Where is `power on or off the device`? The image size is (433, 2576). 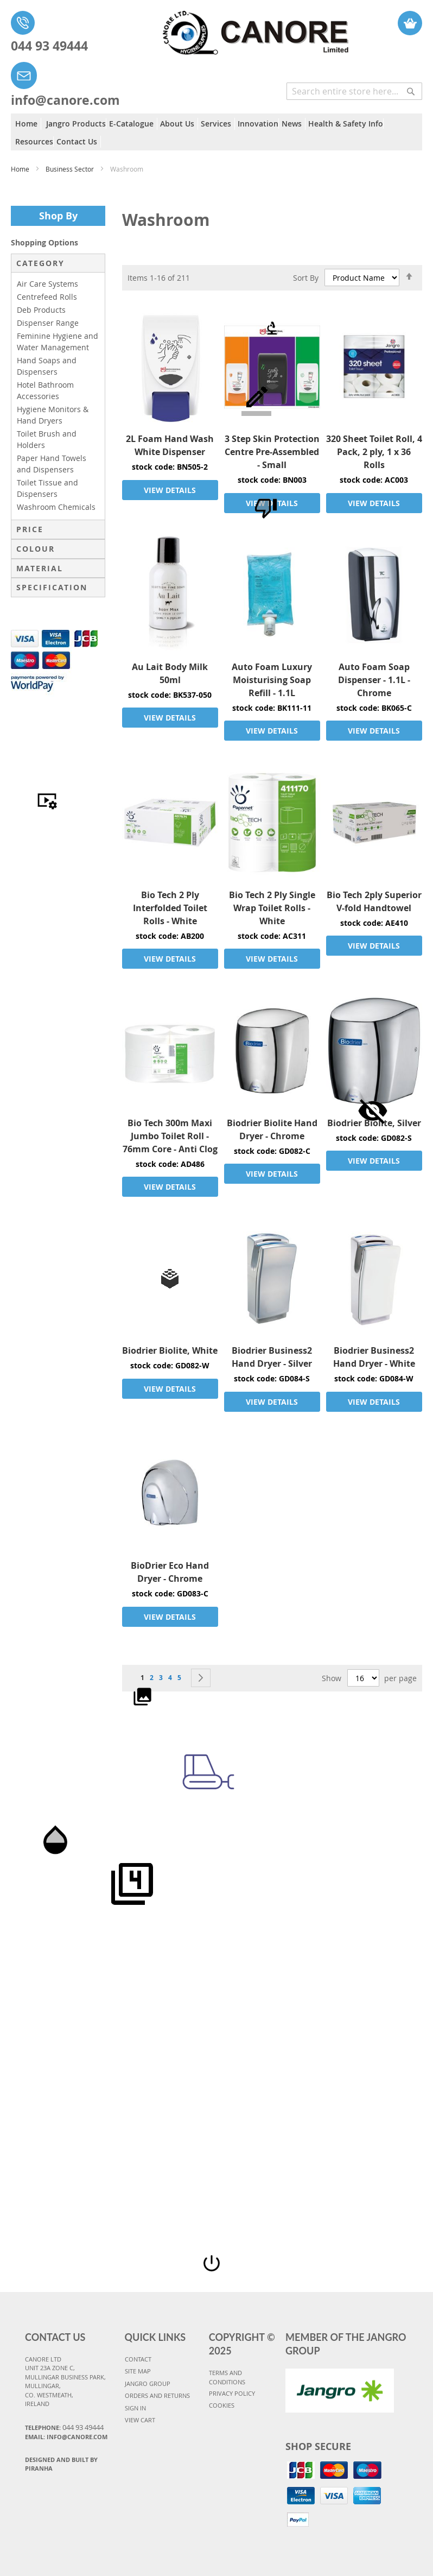
power on or off the device is located at coordinates (212, 2263).